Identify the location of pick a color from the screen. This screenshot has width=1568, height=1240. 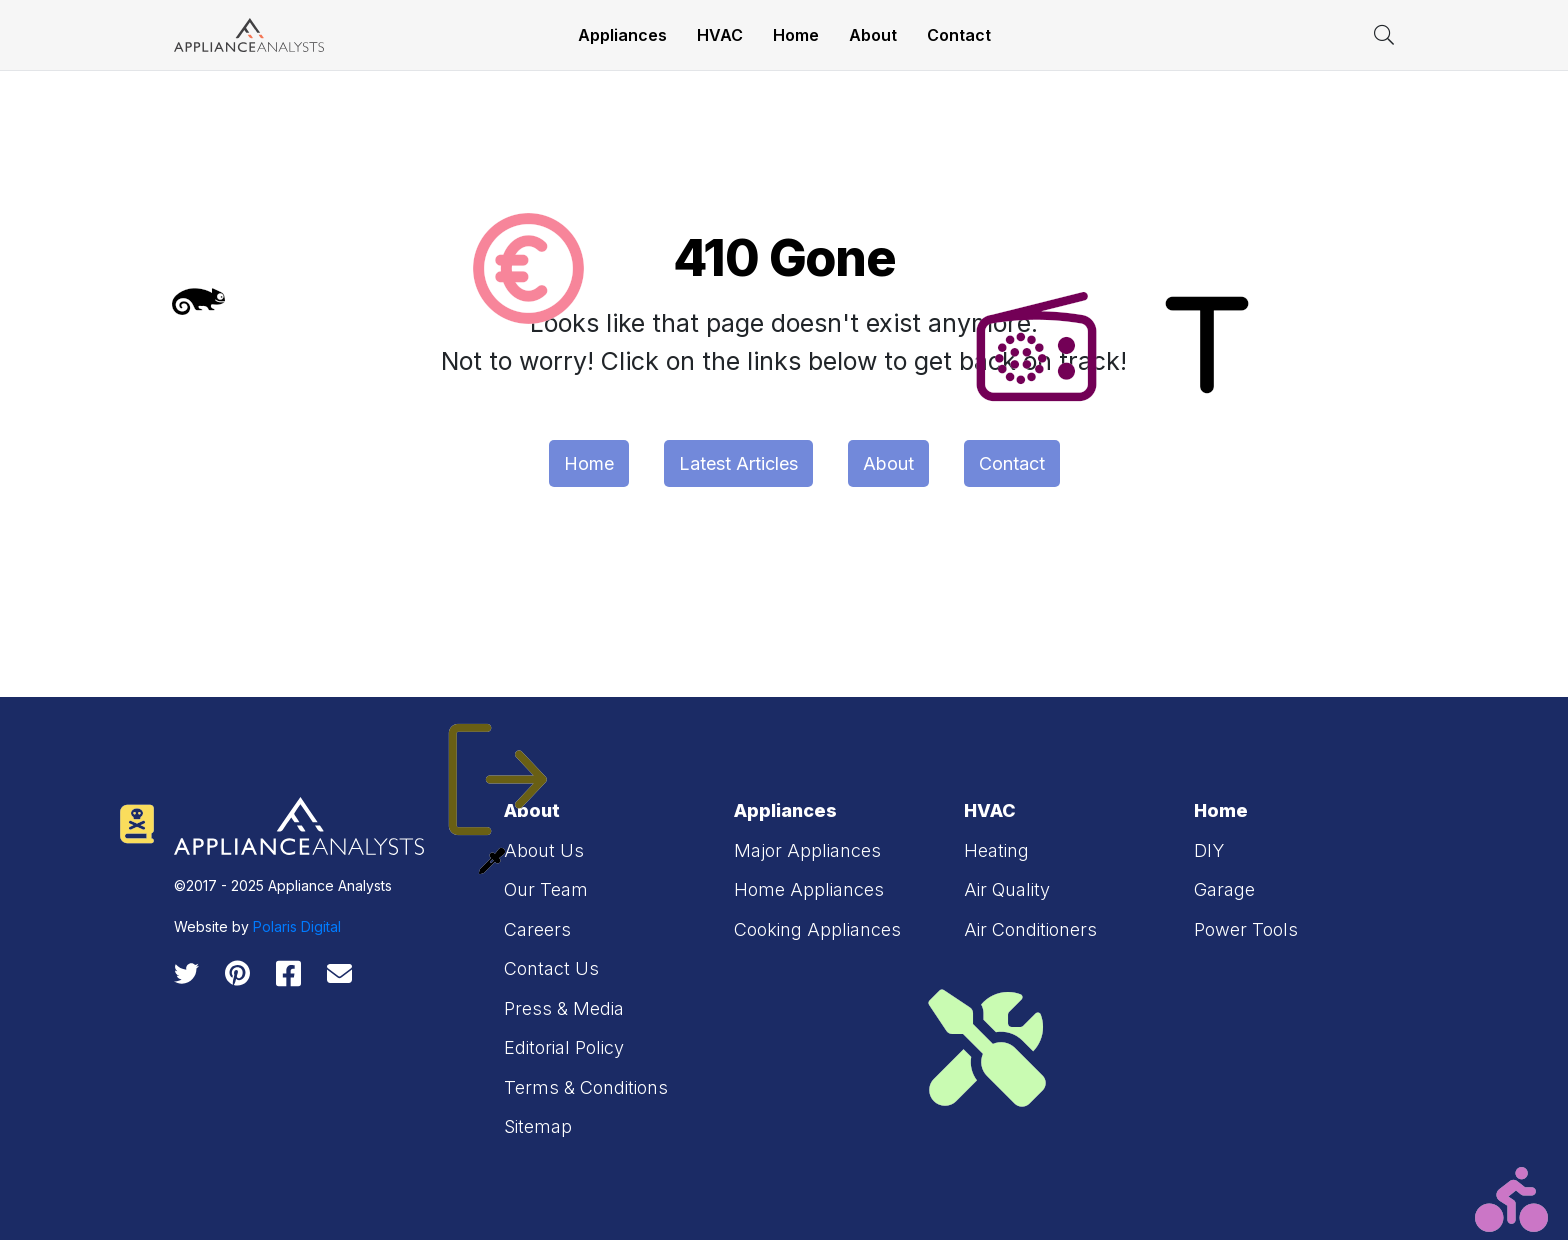
(492, 861).